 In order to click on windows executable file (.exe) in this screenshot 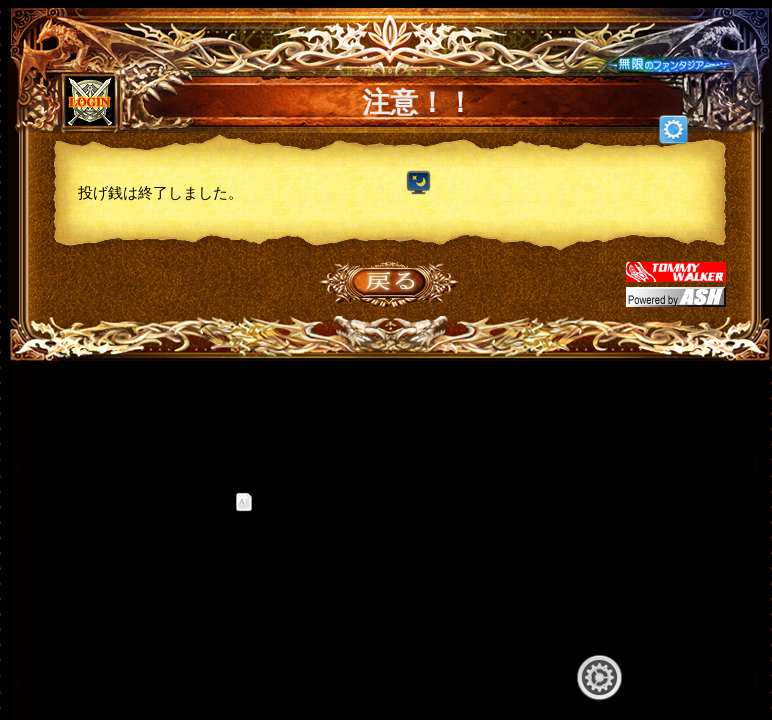, I will do `click(673, 129)`.